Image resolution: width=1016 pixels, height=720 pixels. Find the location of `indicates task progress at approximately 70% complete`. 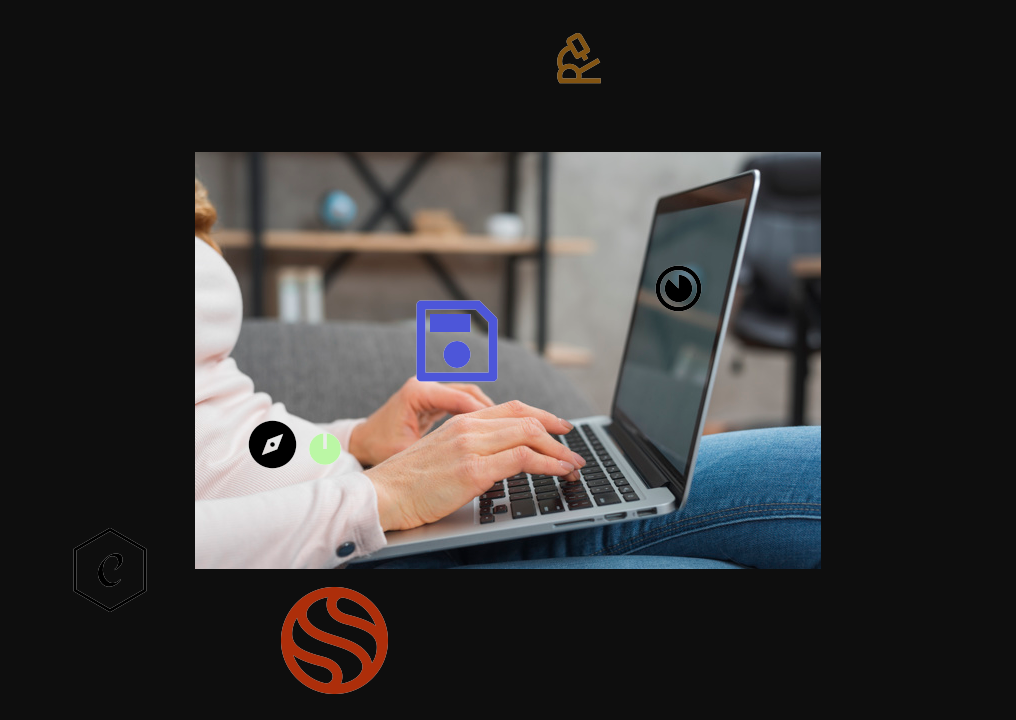

indicates task progress at approximately 70% complete is located at coordinates (678, 288).